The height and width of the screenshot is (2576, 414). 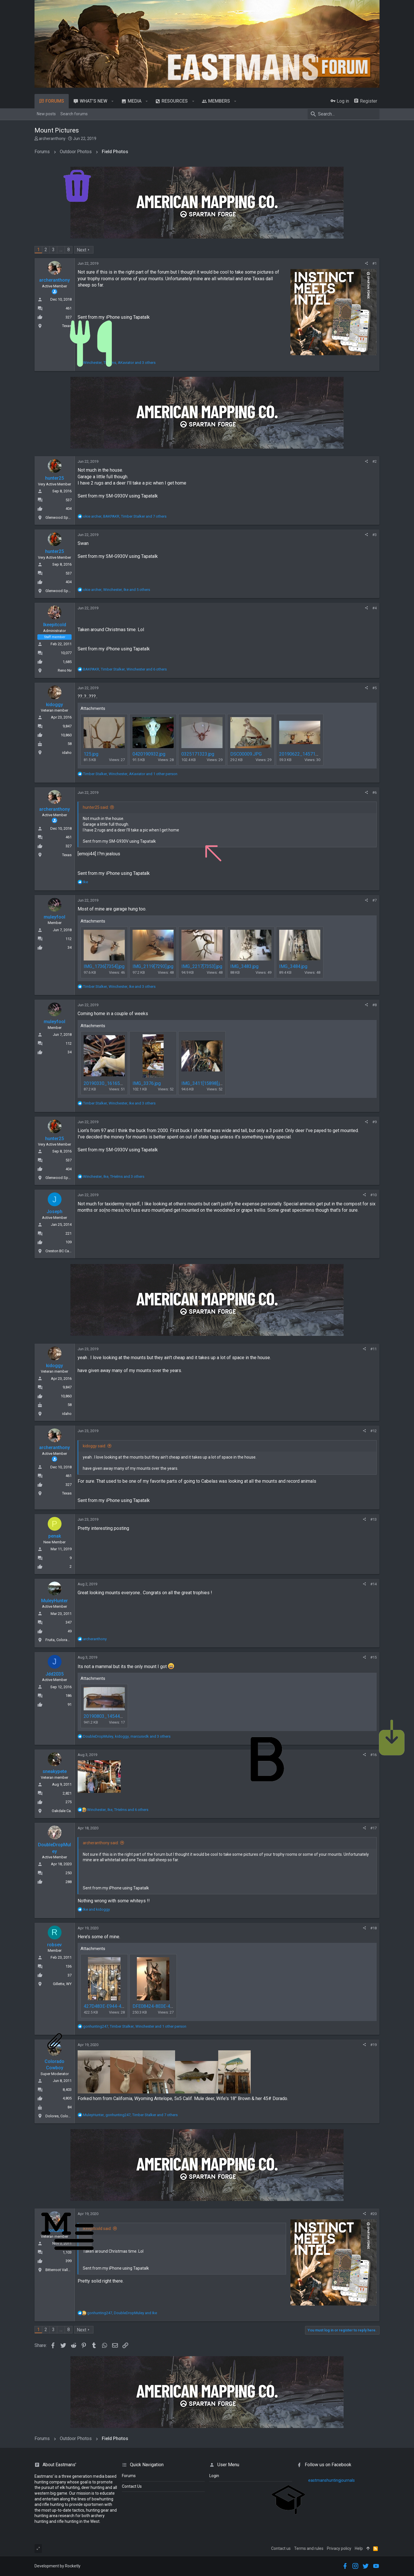 I want to click on apply bold formatting to selected text, so click(x=267, y=1759).